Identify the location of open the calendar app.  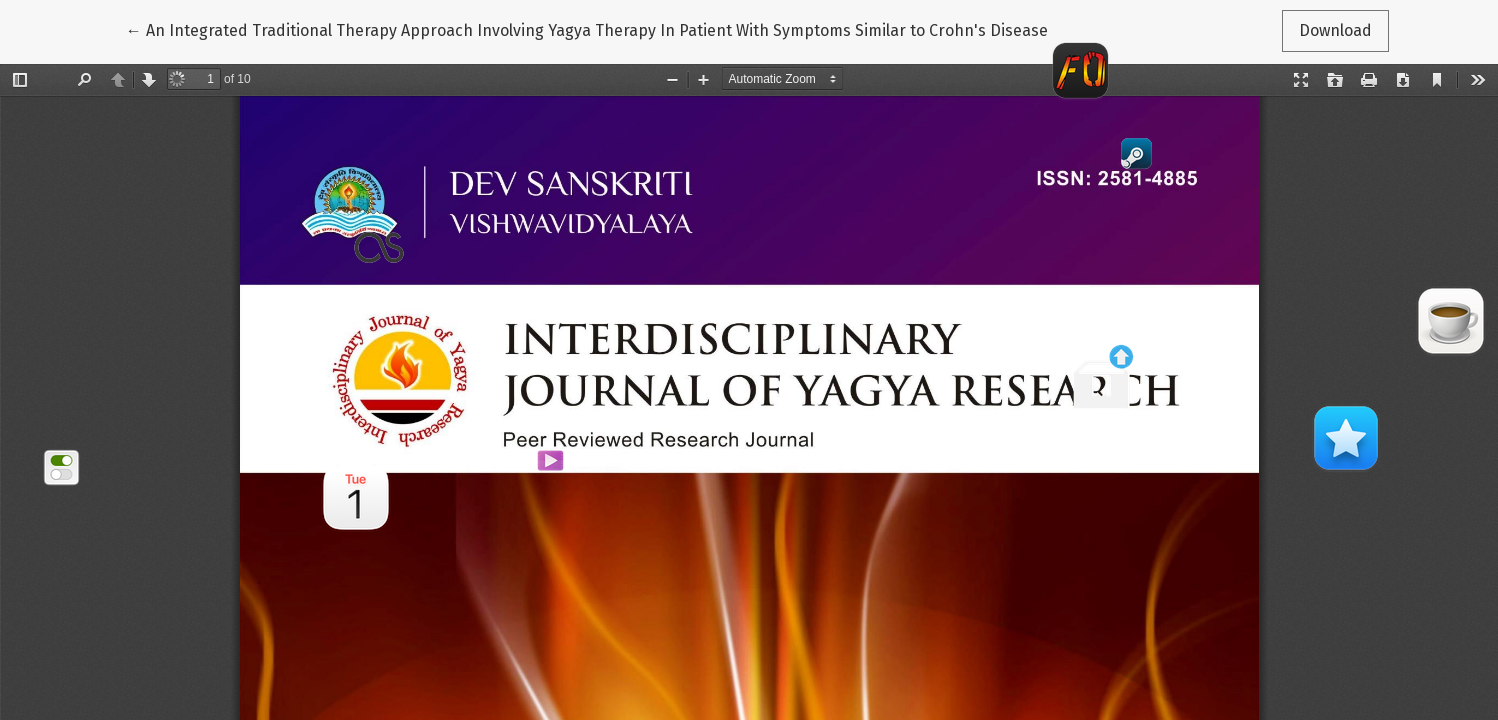
(356, 497).